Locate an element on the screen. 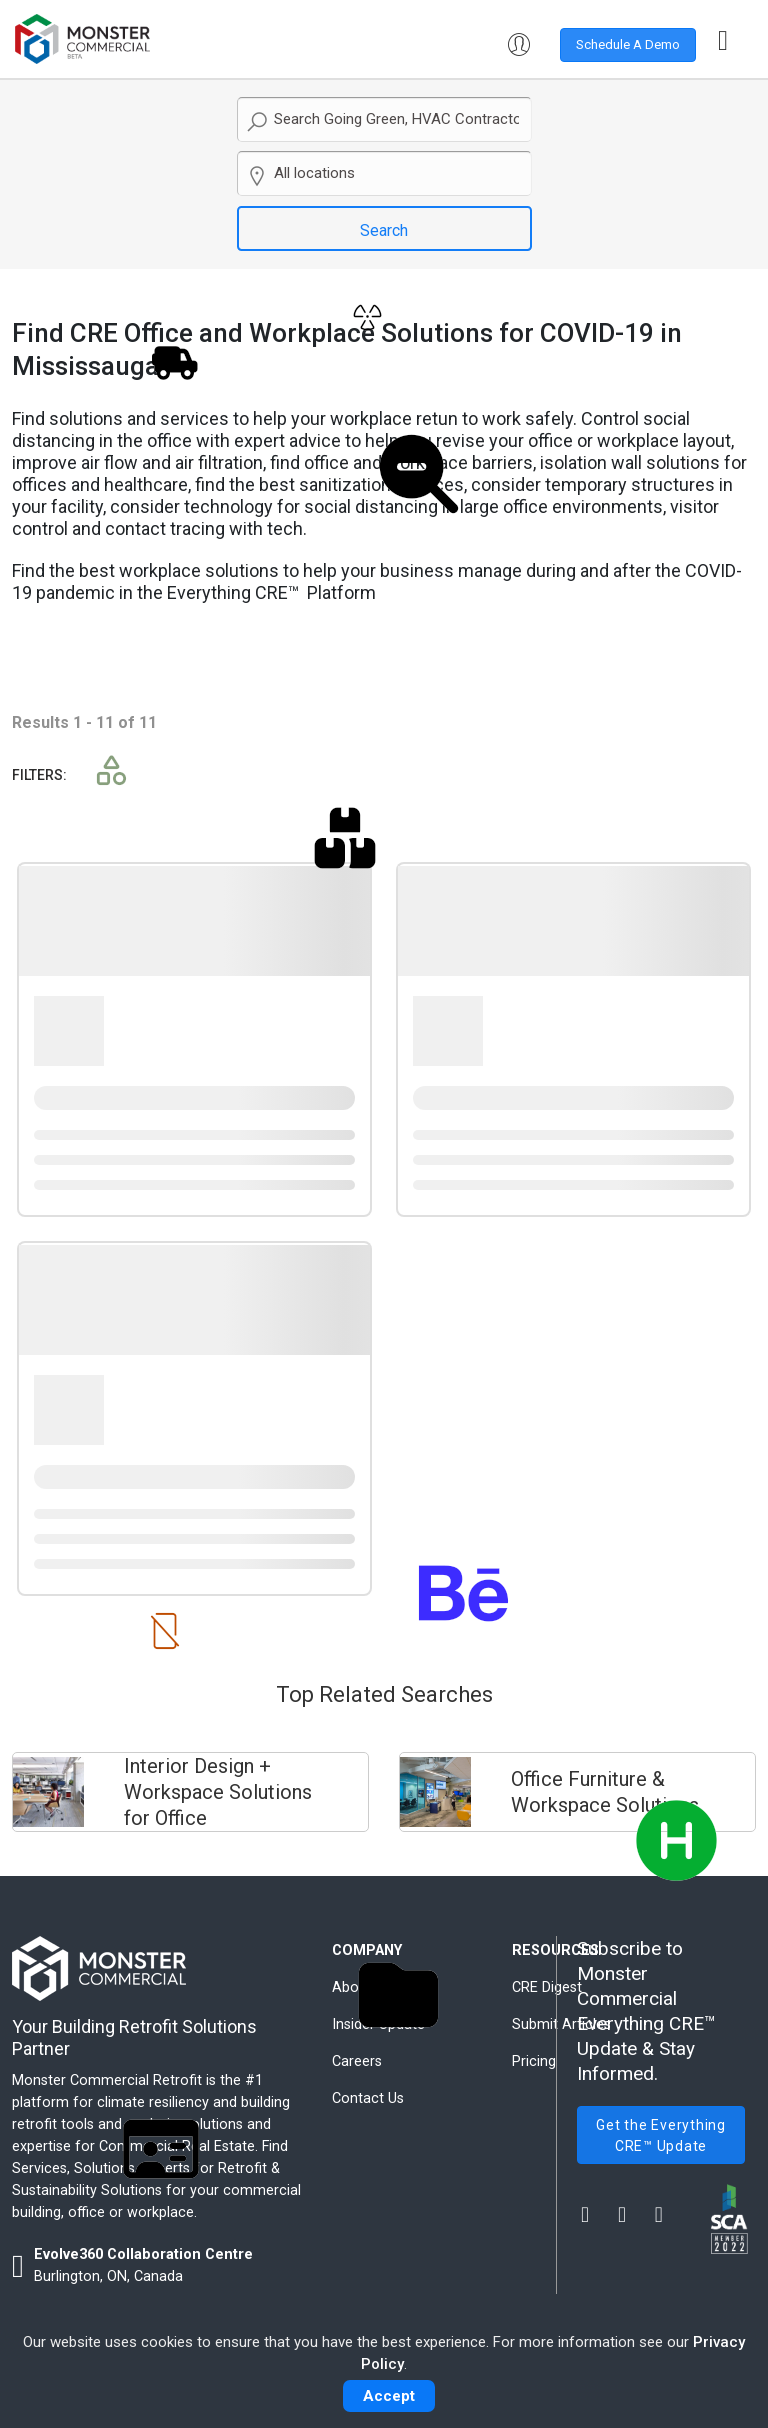 This screenshot has width=768, height=2428. indicates radioactive or hazardous material warning is located at coordinates (367, 316).